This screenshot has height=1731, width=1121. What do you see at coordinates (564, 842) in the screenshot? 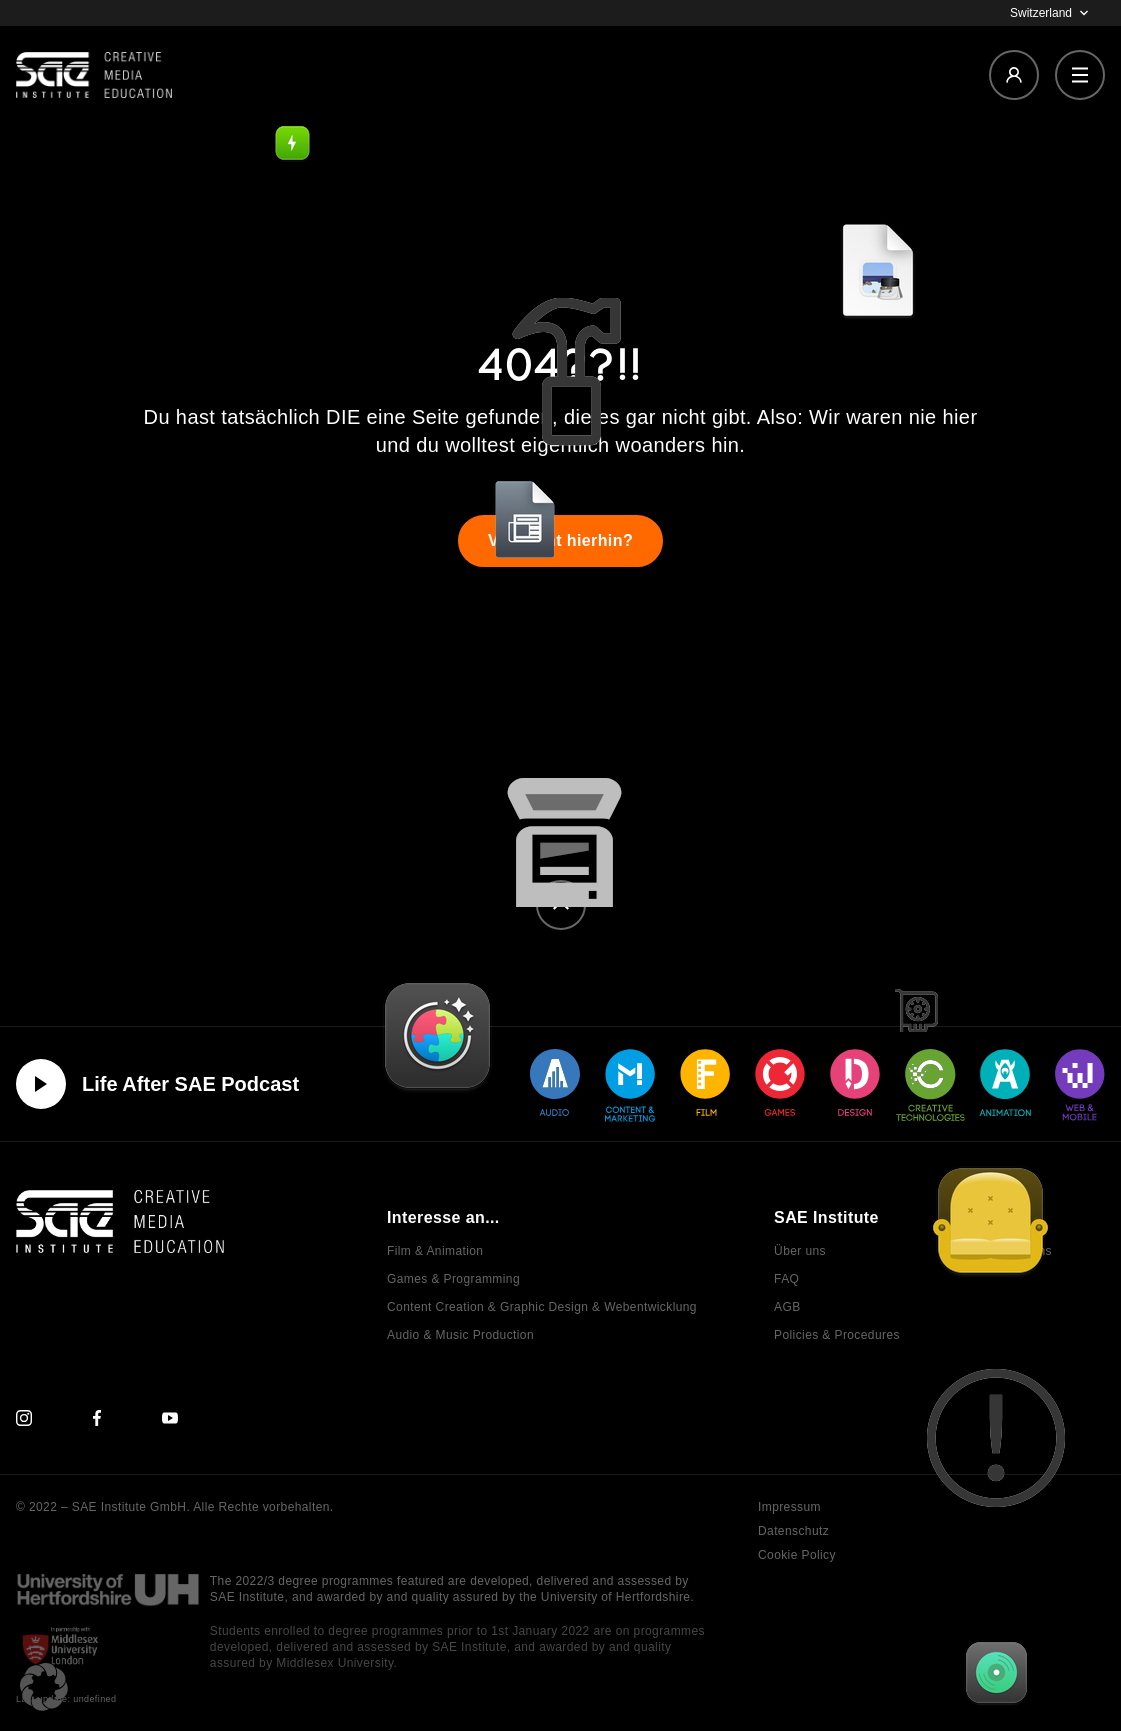
I see `scan a document or image` at bounding box center [564, 842].